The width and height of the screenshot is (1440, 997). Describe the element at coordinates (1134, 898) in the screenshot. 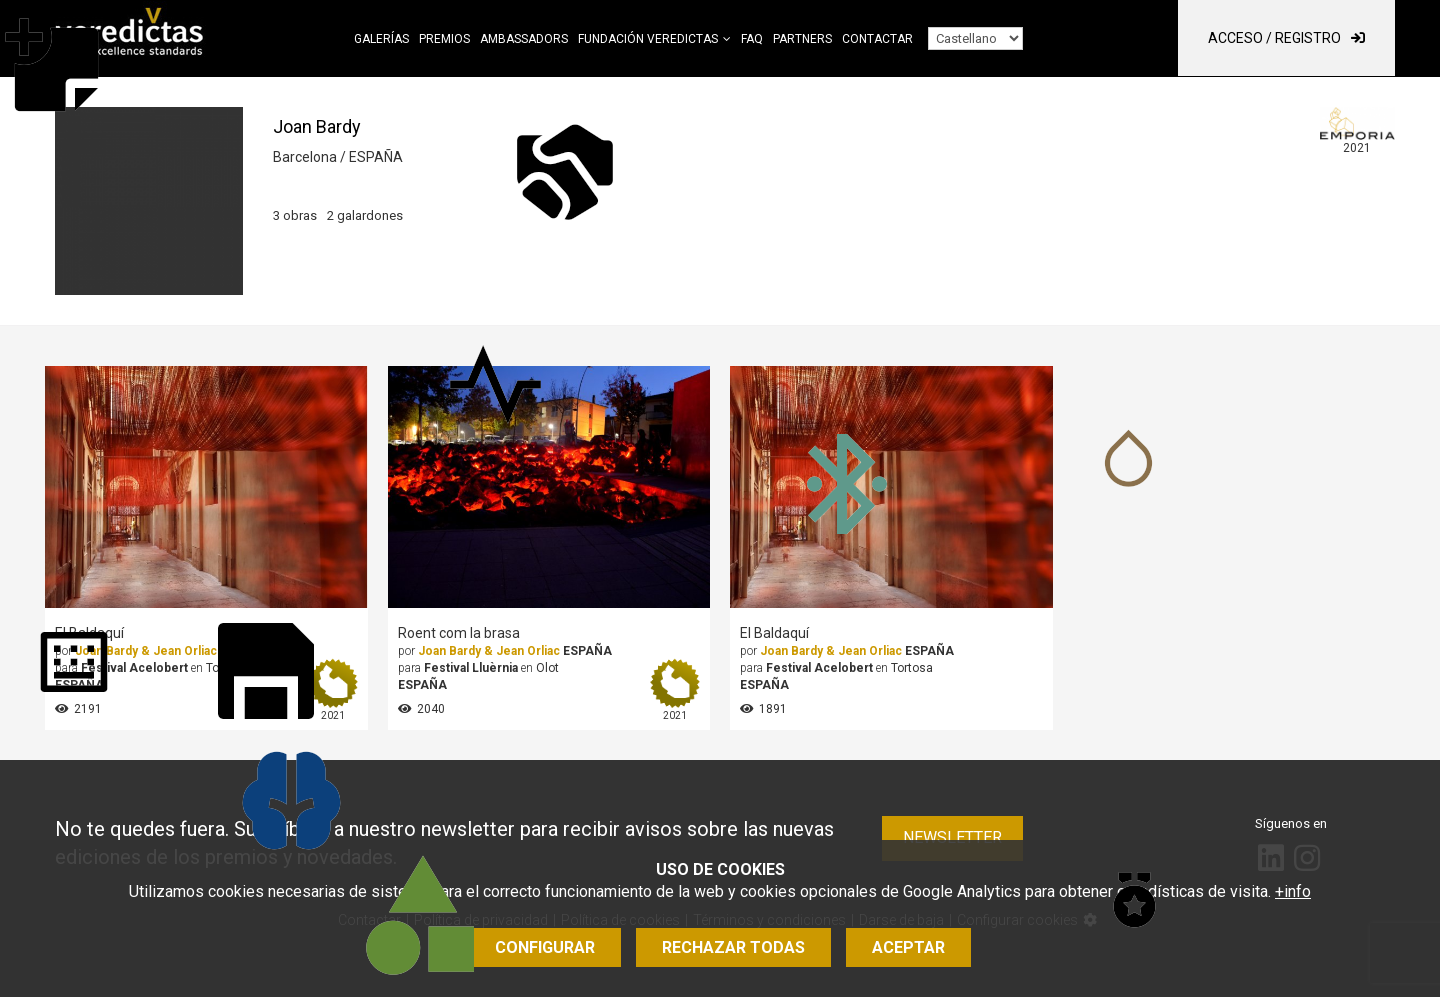

I see `view achievements or awards` at that location.